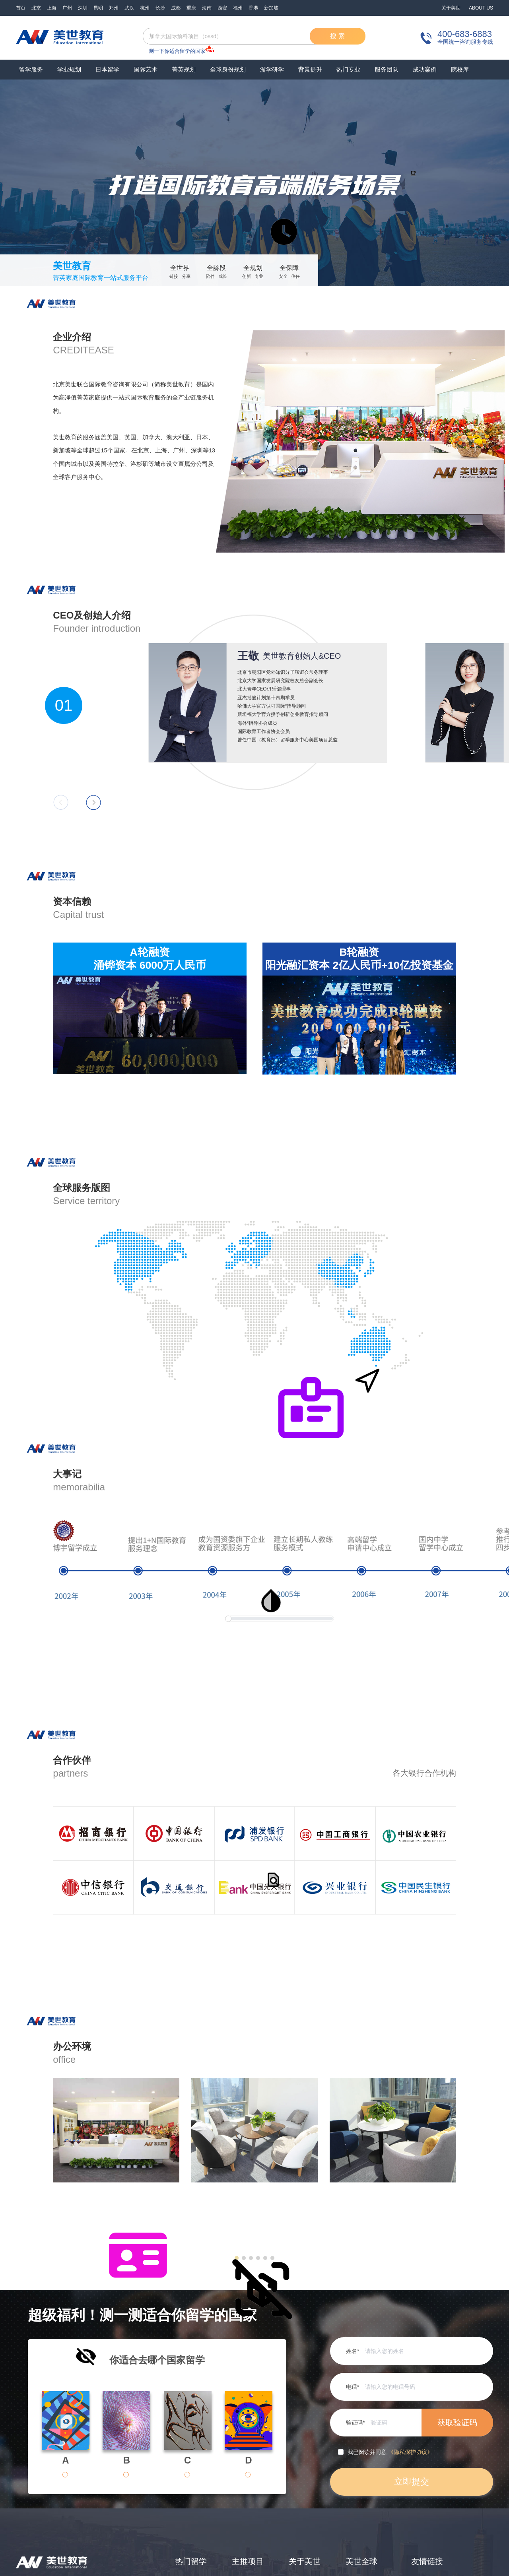 The width and height of the screenshot is (509, 2576). I want to click on toggle color inversion or dark mode, so click(271, 1600).